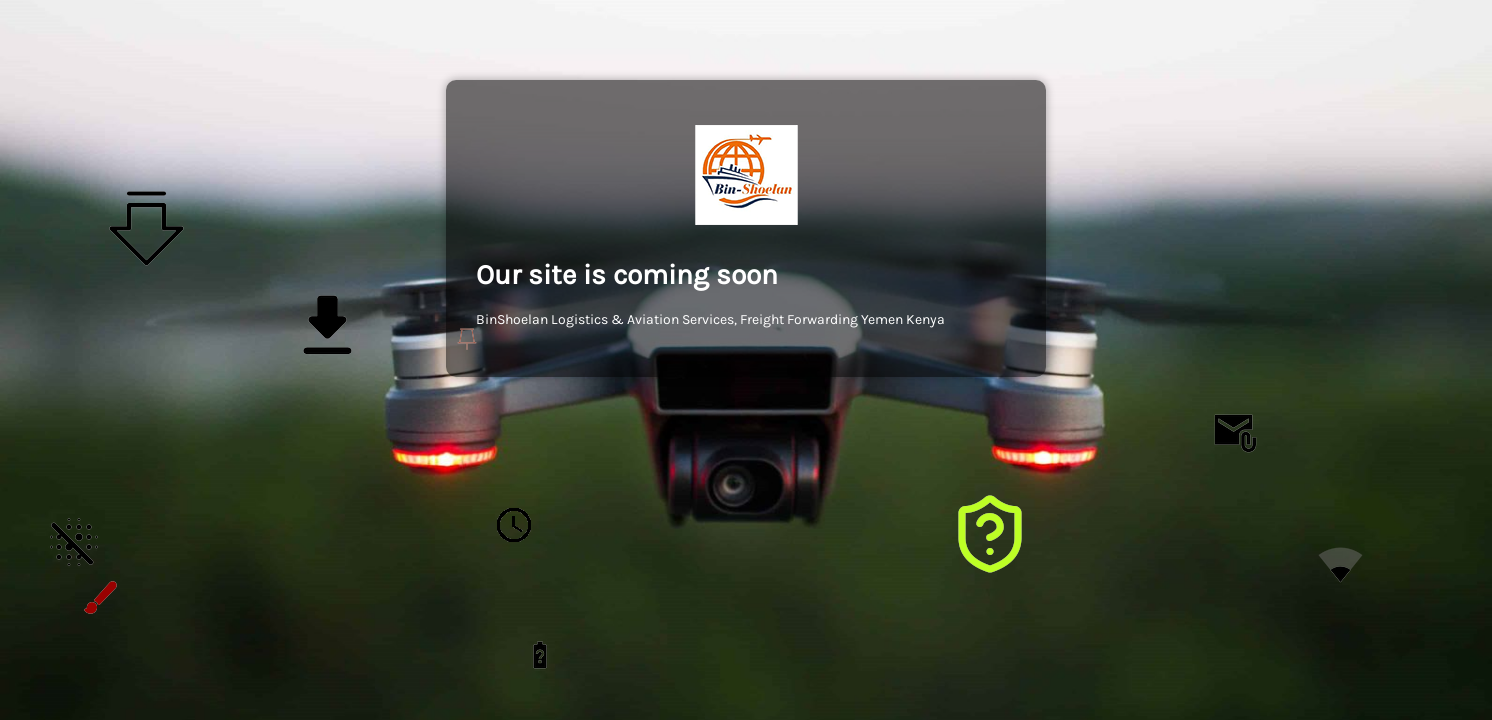 The height and width of the screenshot is (720, 1492). I want to click on indicates weak wifi signal strength (1 bar), so click(1340, 564).